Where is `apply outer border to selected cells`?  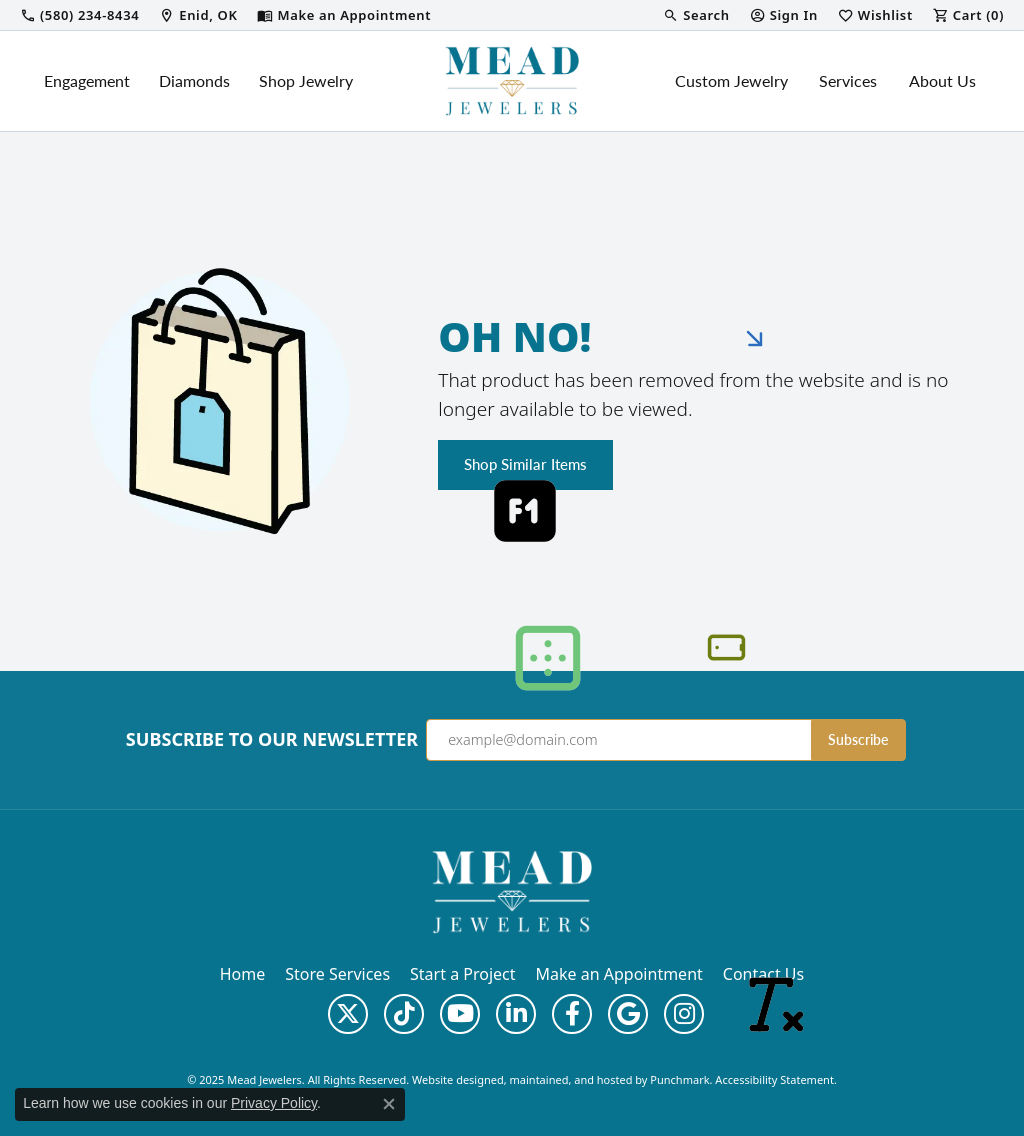
apply outer border to selected cells is located at coordinates (548, 658).